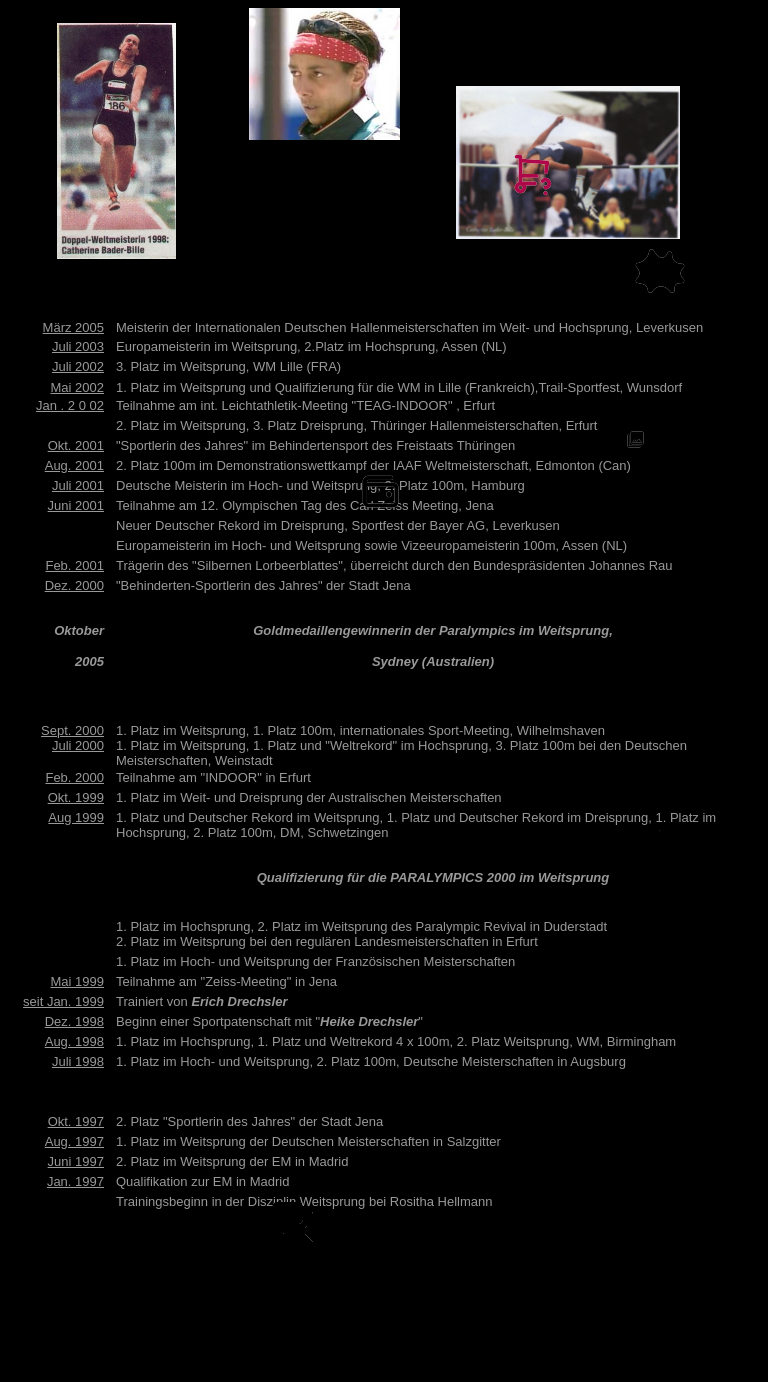  I want to click on get help with your shopping cart, so click(532, 174).